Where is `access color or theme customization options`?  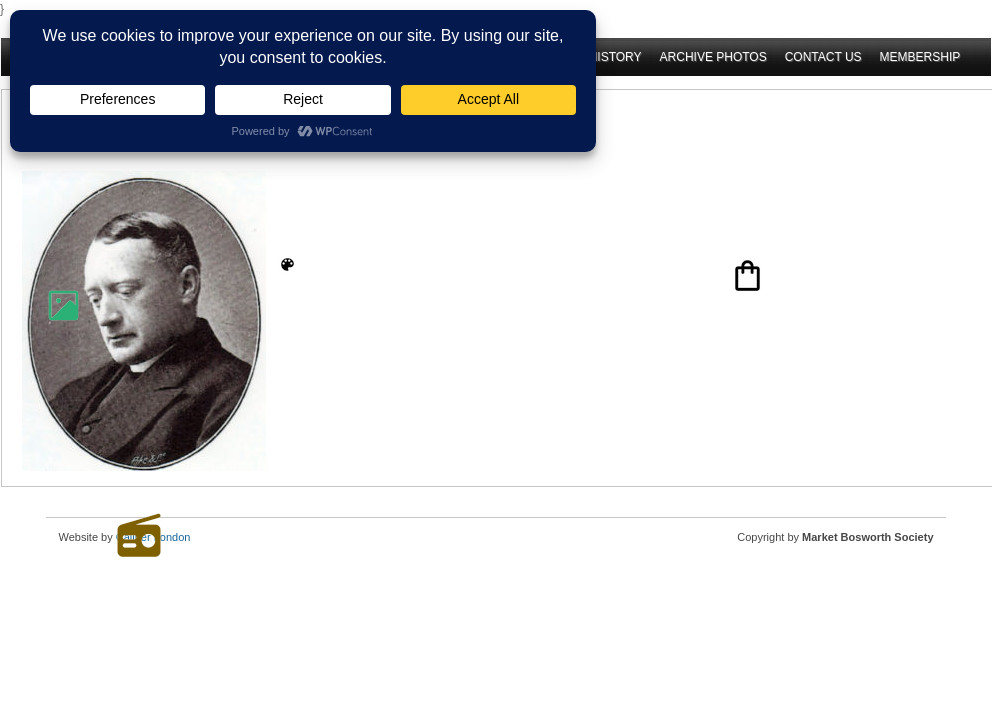
access color or theme customization options is located at coordinates (287, 264).